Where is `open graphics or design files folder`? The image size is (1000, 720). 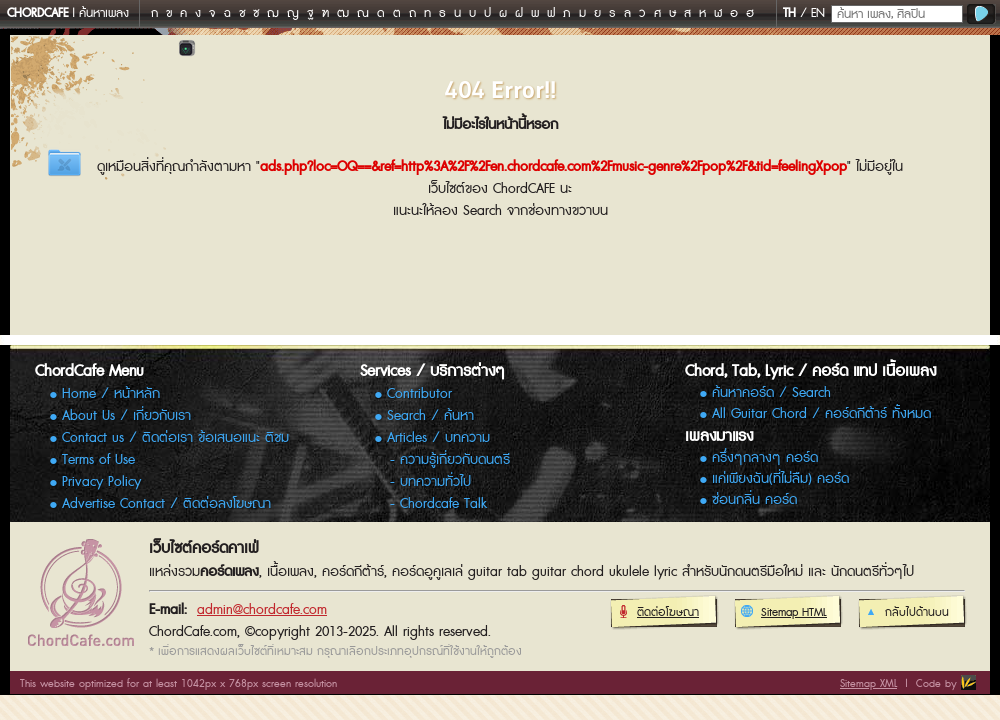 open graphics or design files folder is located at coordinates (64, 162).